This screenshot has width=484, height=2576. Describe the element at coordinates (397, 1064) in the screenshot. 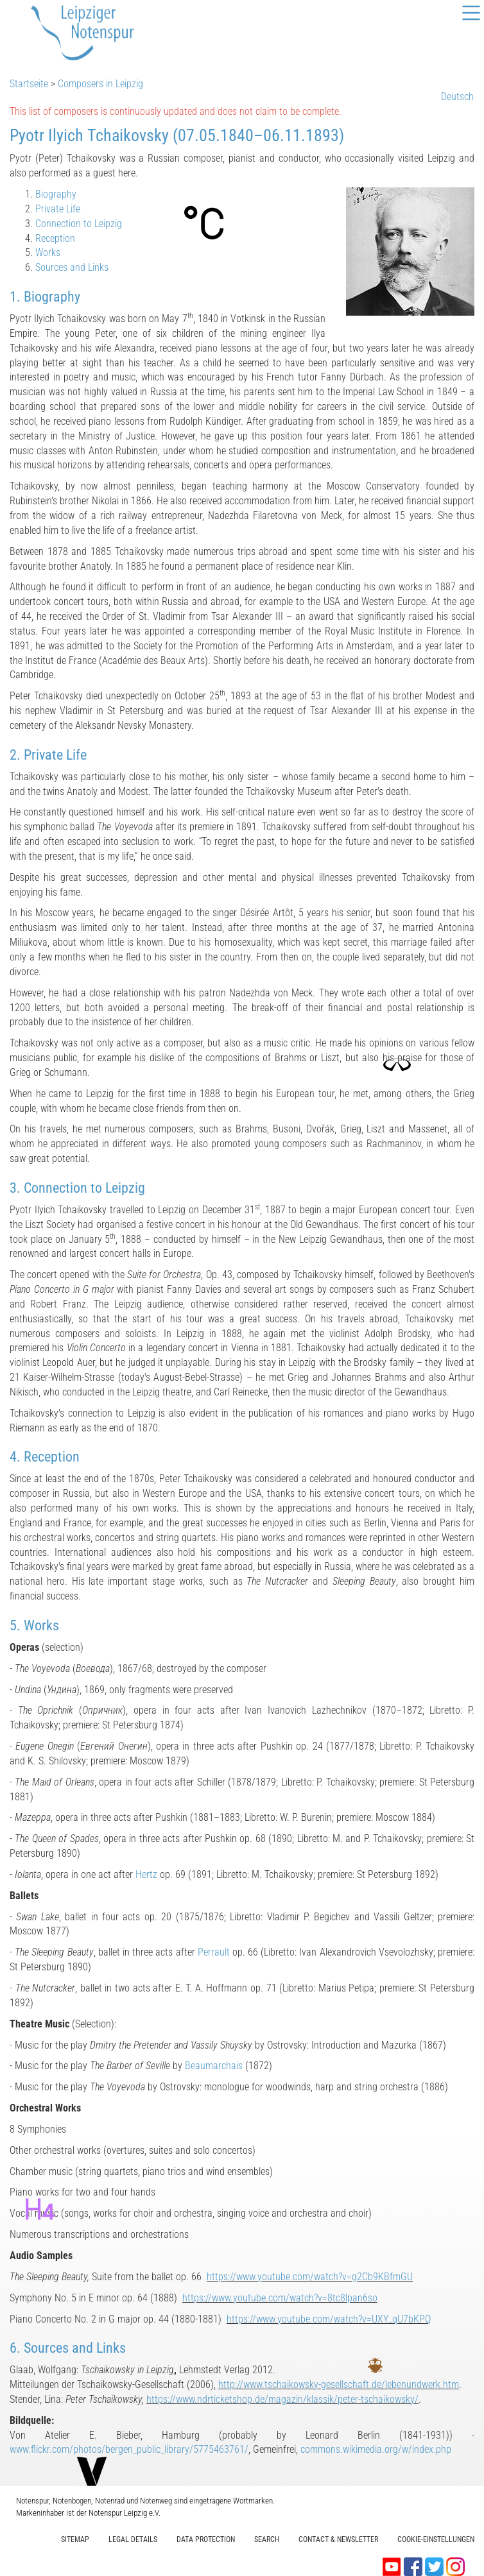

I see `Infiniti brand logo` at that location.